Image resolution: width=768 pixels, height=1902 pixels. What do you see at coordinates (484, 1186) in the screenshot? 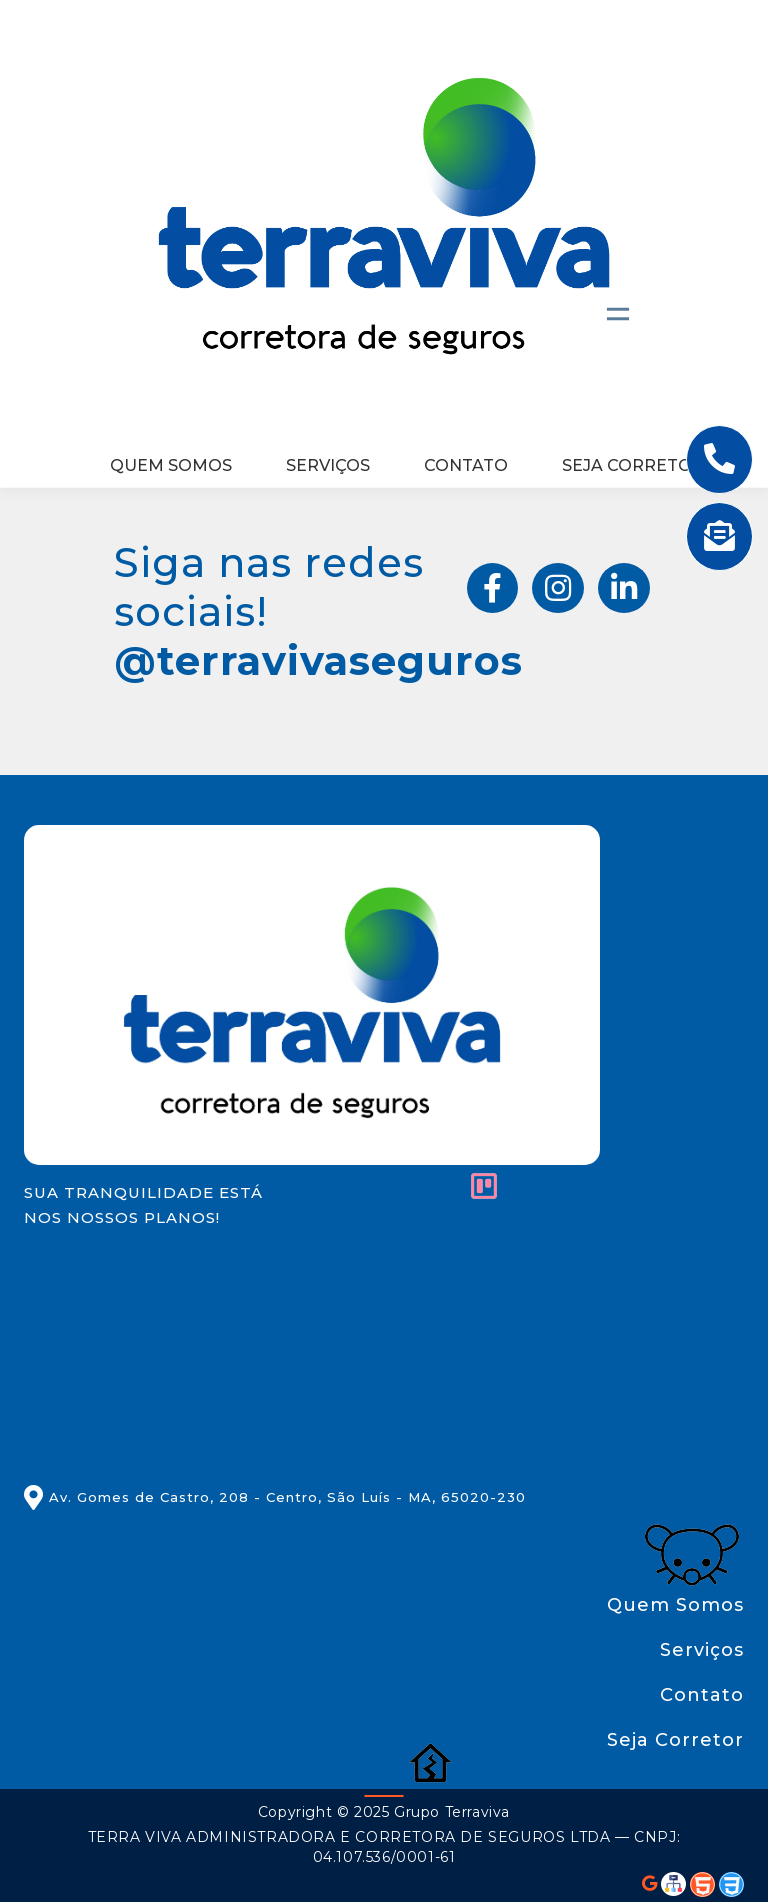
I see `open trello app` at bounding box center [484, 1186].